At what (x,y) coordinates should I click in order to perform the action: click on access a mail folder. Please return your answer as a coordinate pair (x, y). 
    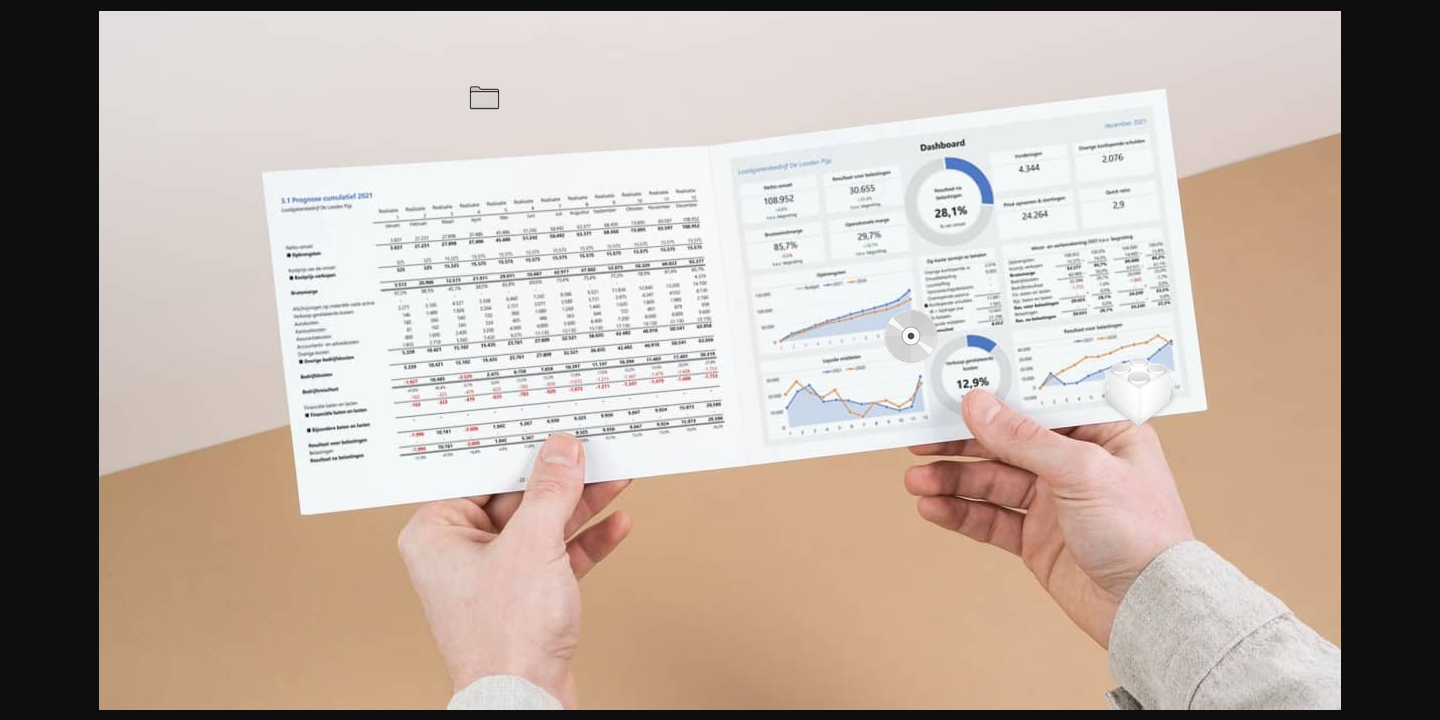
    Looking at the image, I should click on (484, 97).